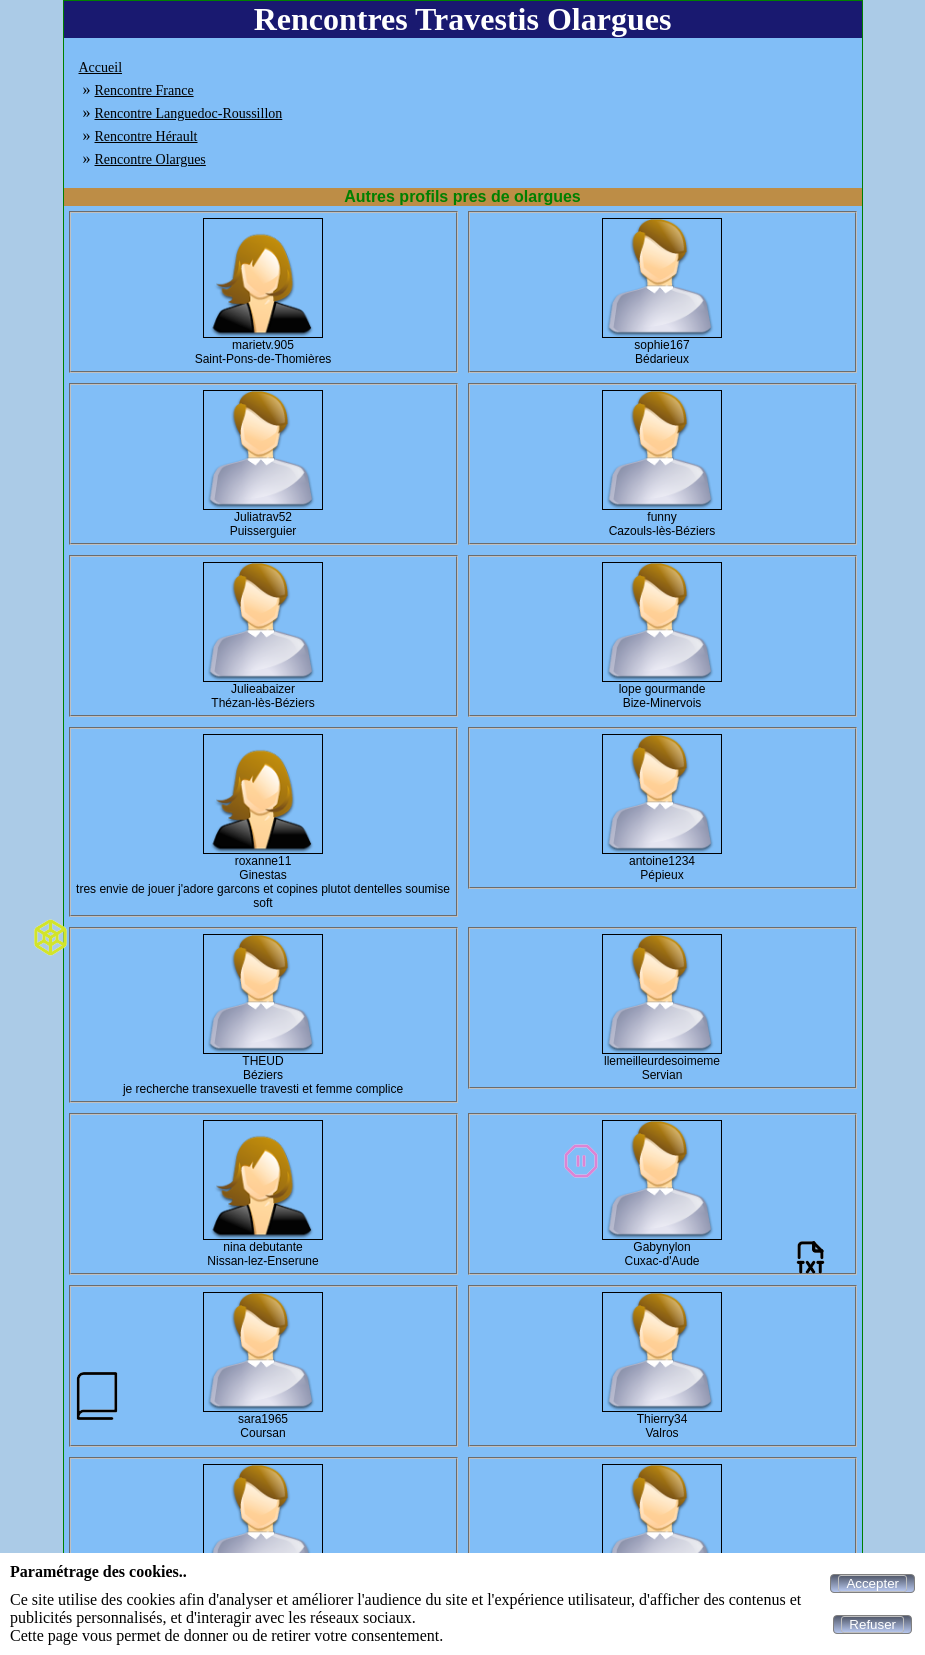 This screenshot has height=1655, width=925. What do you see at coordinates (50, 937) in the screenshot?
I see `open NetBeans IDE` at bounding box center [50, 937].